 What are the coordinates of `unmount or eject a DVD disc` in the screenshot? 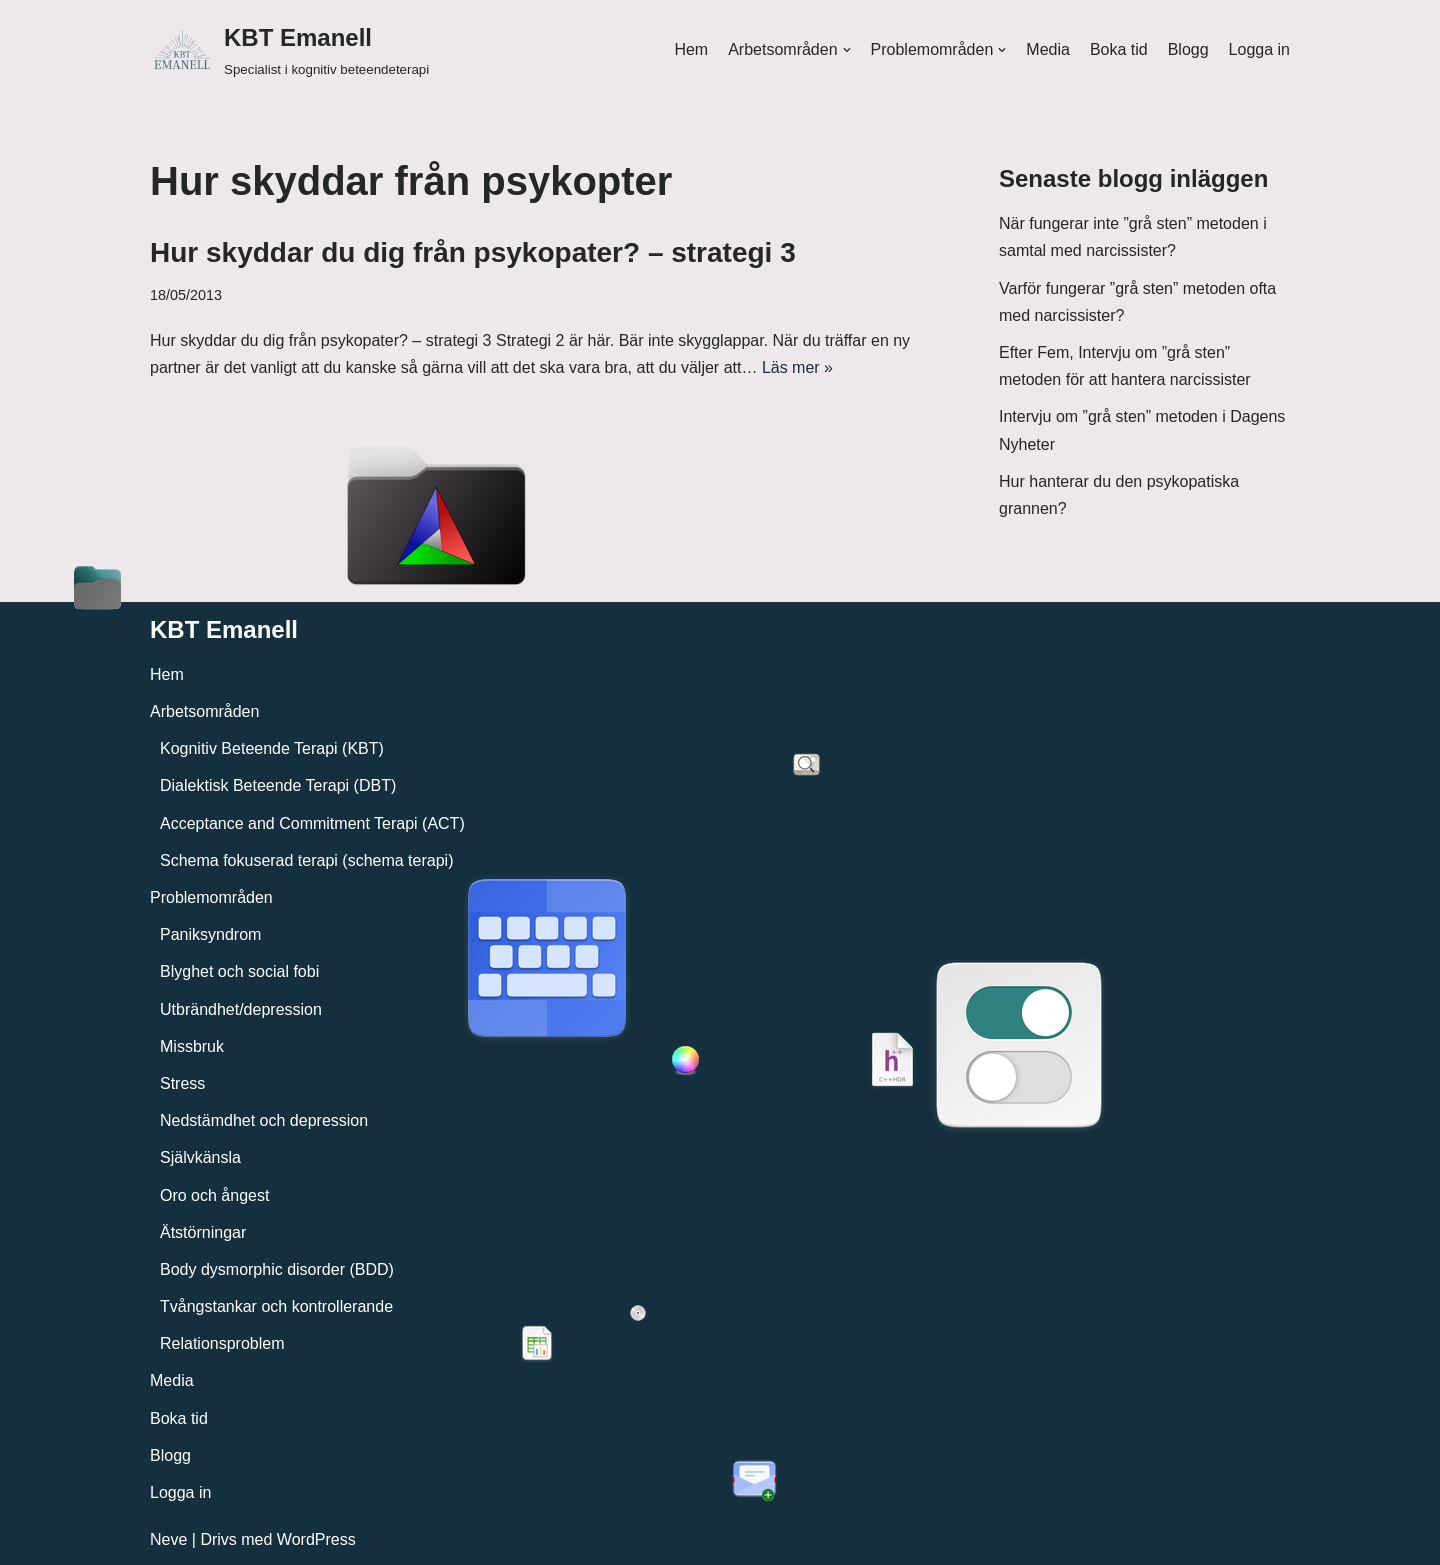 It's located at (638, 1313).